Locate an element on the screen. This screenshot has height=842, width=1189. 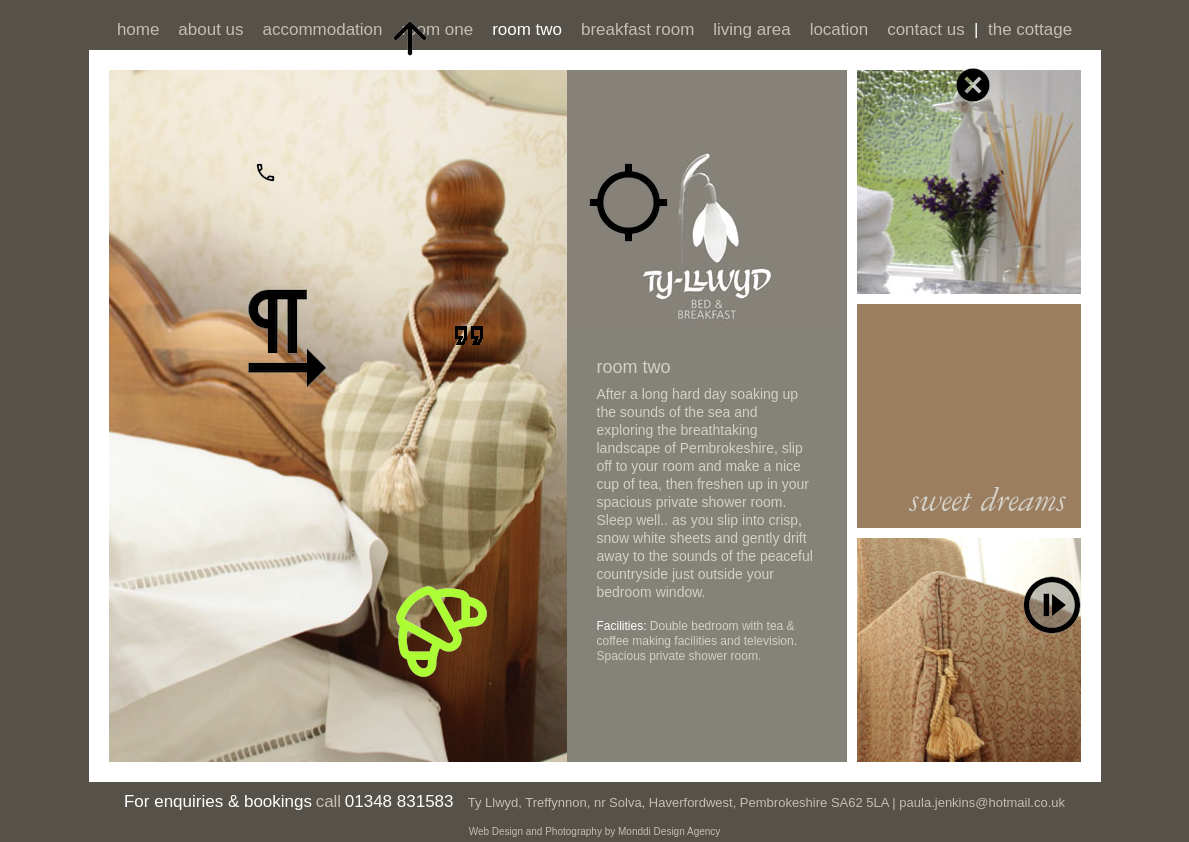
play from the beginning is located at coordinates (1052, 605).